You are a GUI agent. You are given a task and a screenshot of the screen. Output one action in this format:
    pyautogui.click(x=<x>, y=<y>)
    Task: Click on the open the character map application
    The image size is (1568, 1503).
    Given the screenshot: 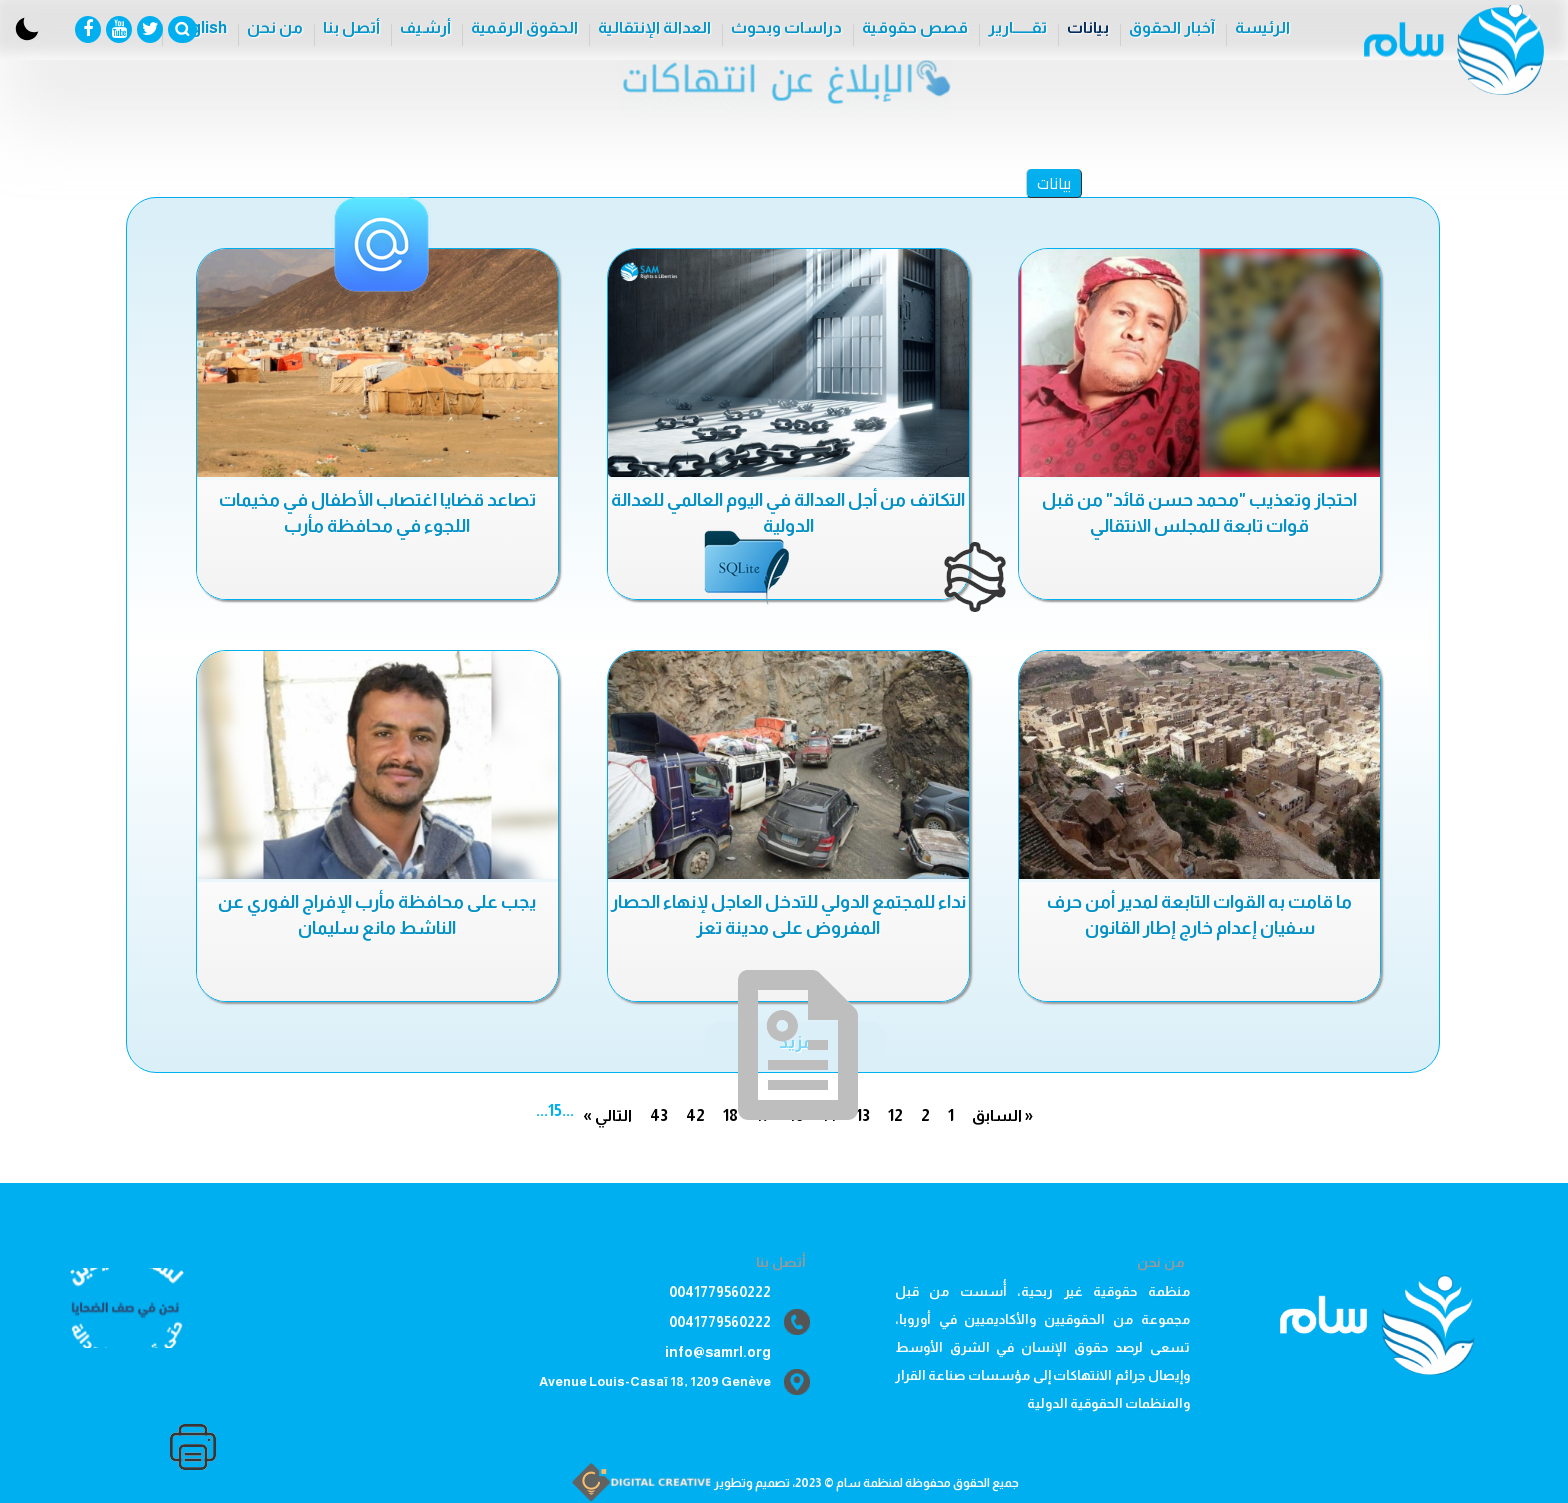 What is the action you would take?
    pyautogui.click(x=381, y=244)
    